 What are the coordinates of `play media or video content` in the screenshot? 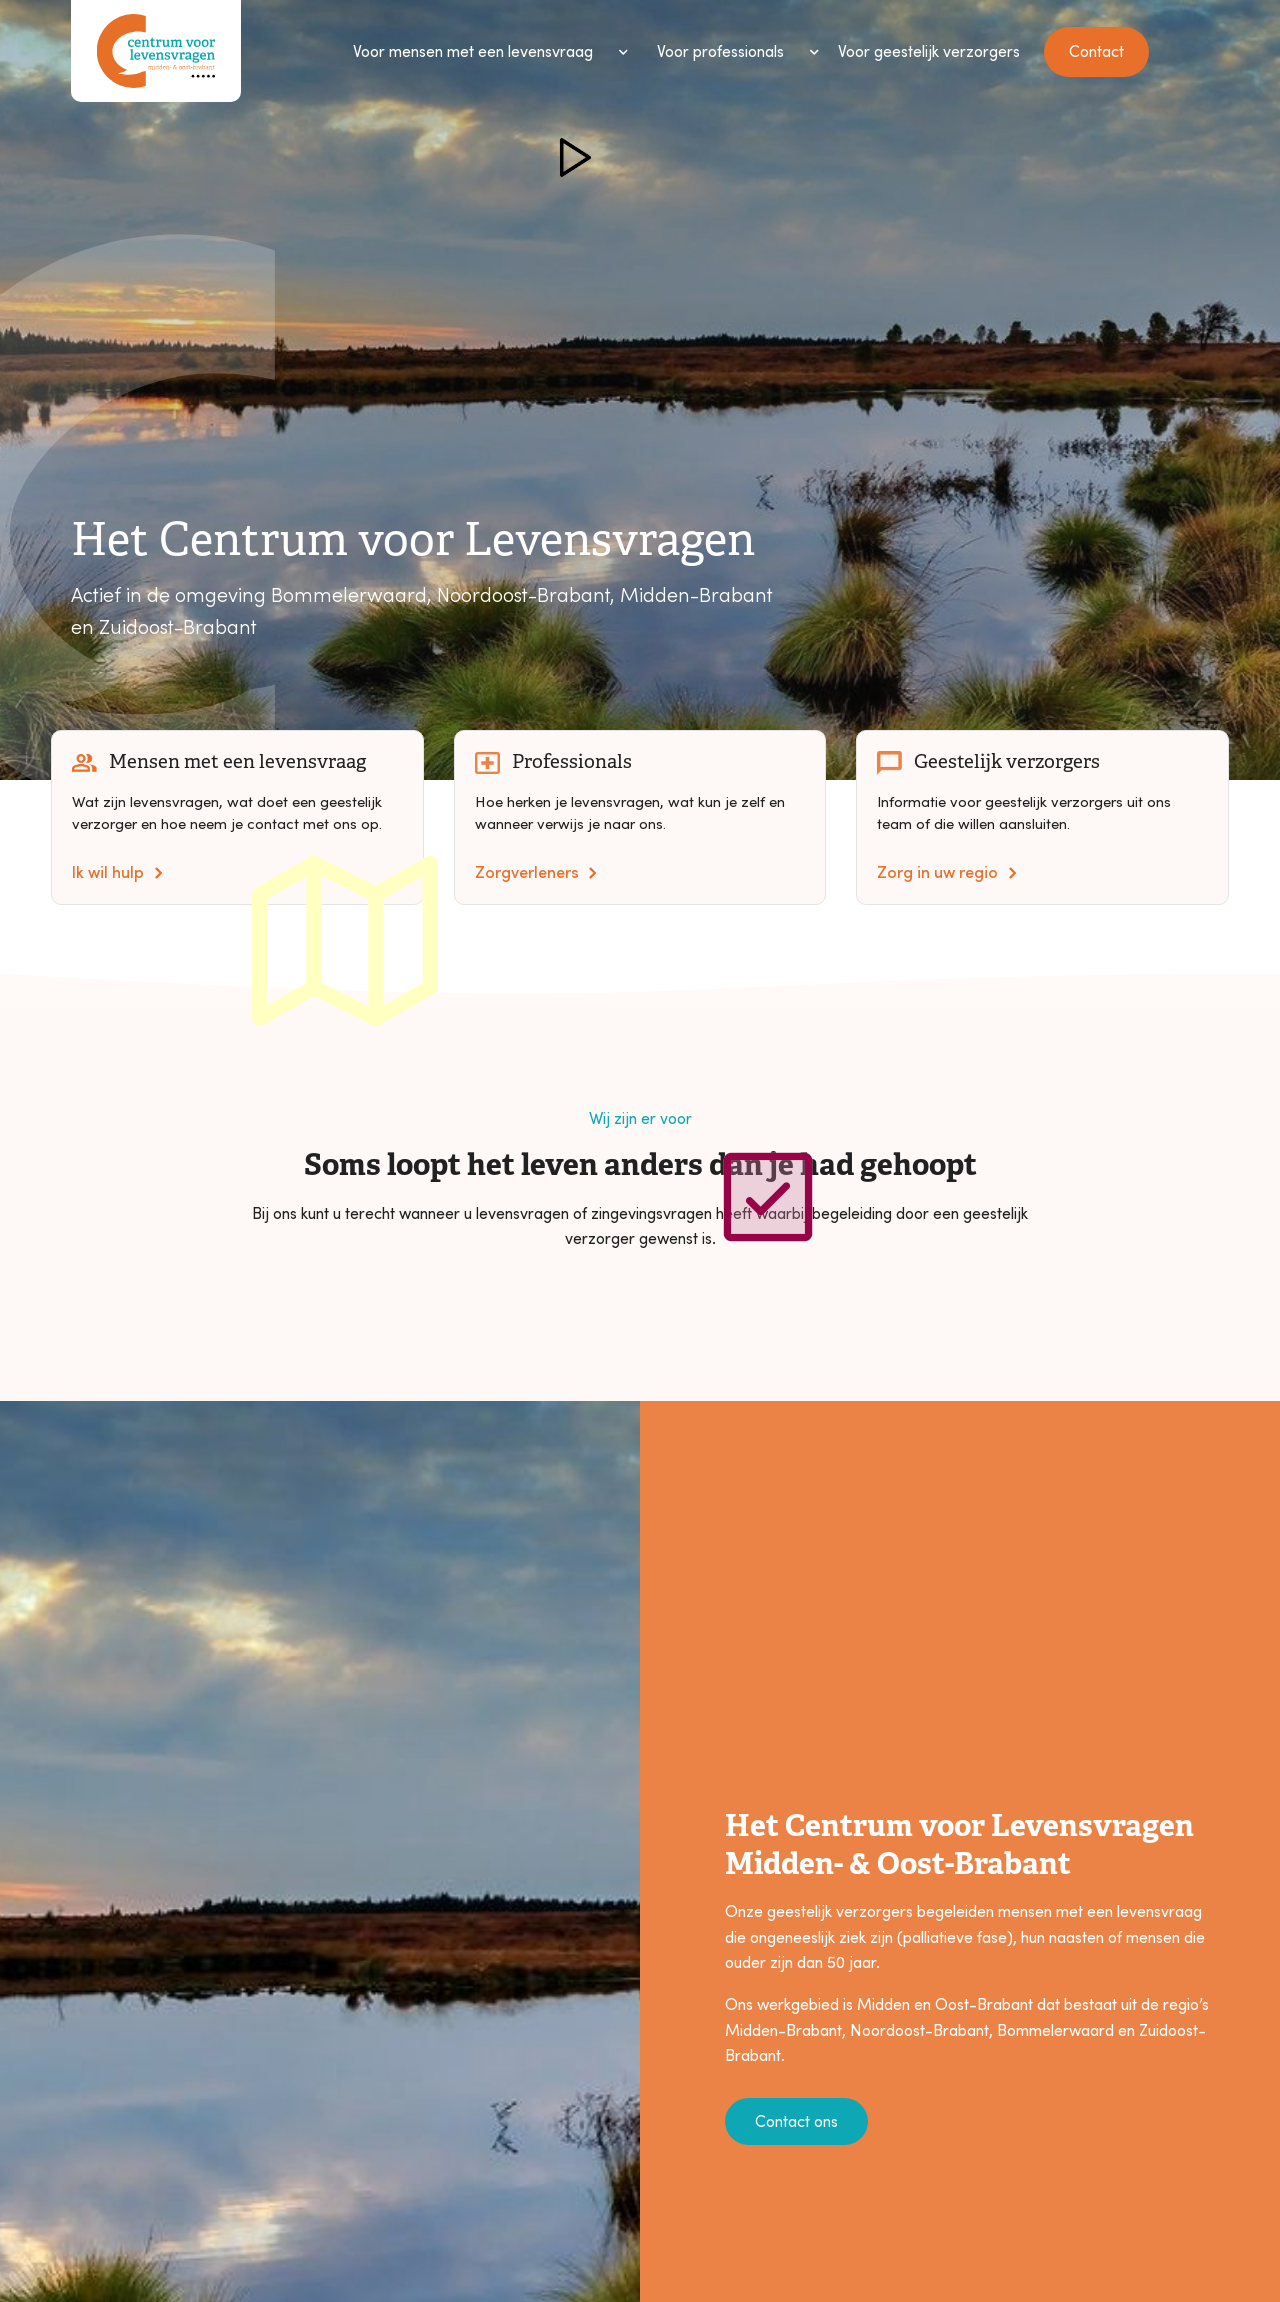 It's located at (575, 157).